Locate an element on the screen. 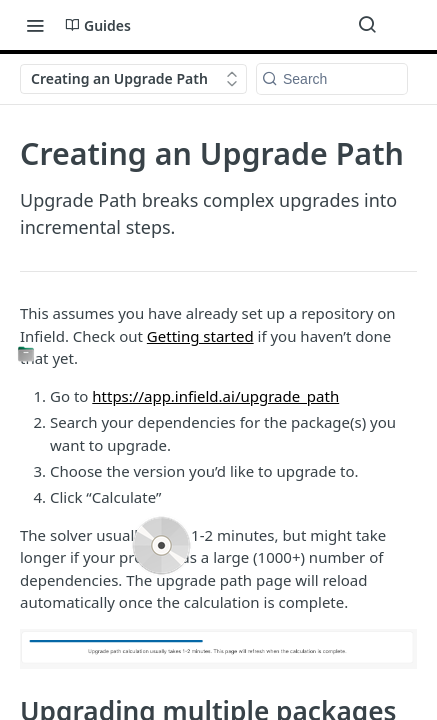  open the file manager is located at coordinates (26, 354).